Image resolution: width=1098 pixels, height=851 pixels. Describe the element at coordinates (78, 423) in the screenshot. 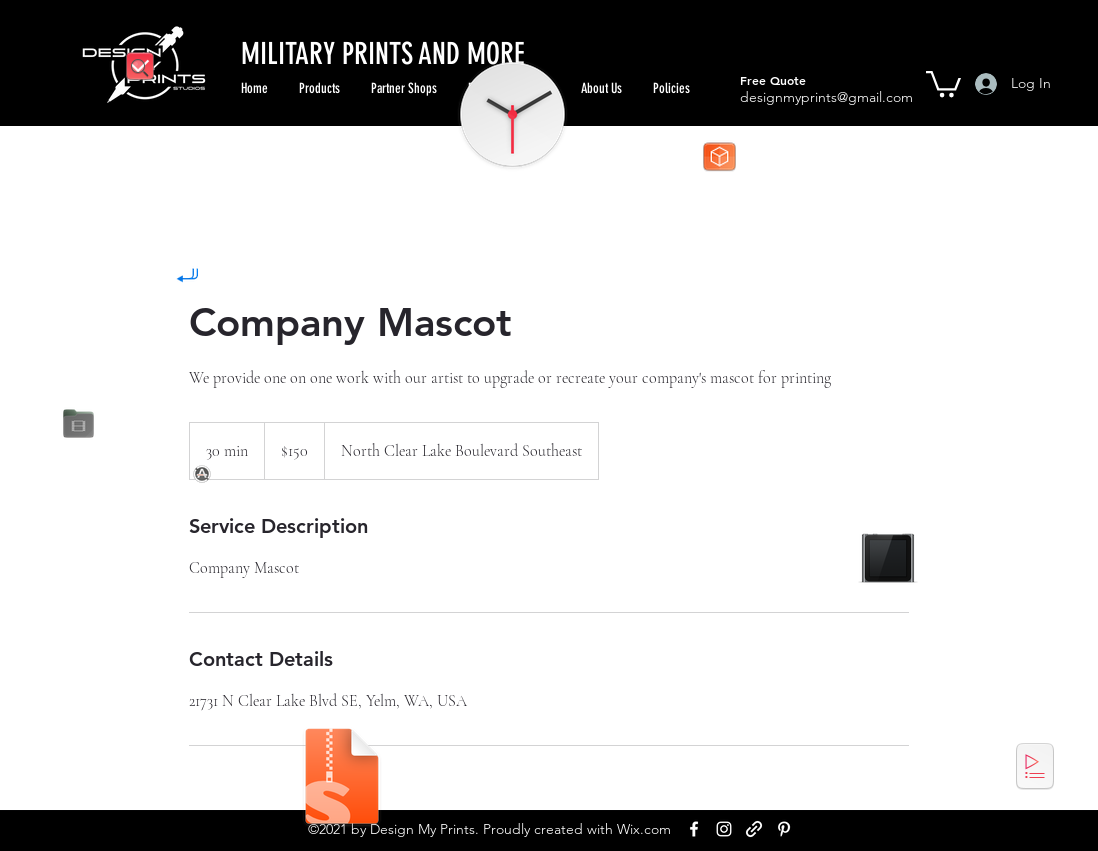

I see `open your videos folder` at that location.